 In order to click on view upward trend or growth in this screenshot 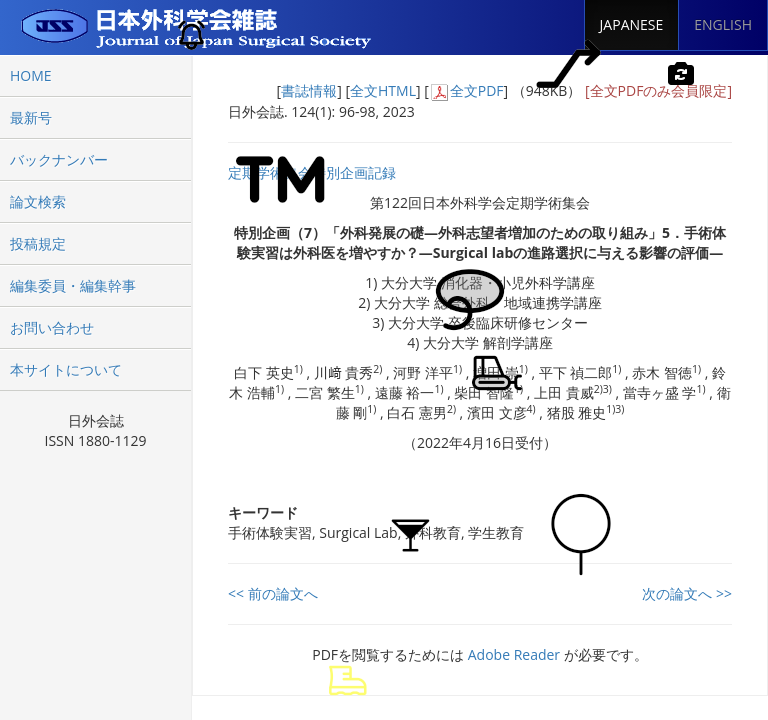, I will do `click(568, 65)`.